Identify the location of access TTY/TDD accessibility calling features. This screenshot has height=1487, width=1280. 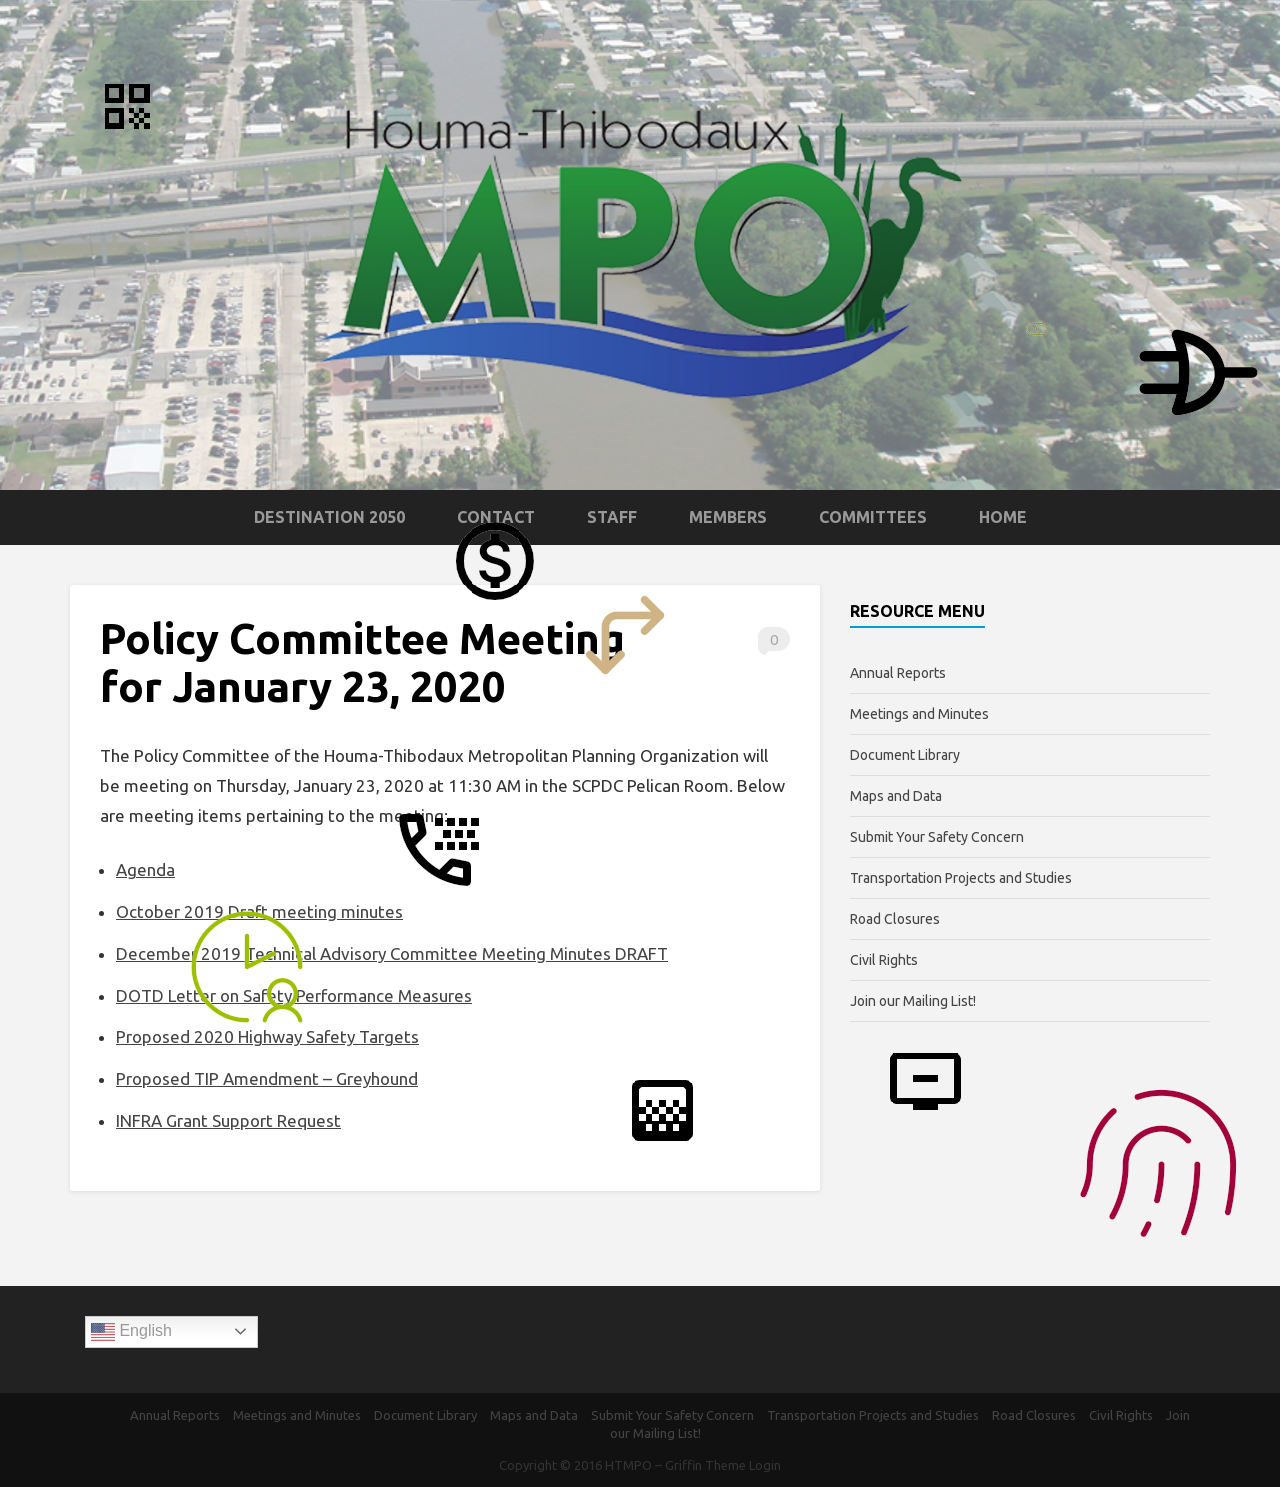
(439, 850).